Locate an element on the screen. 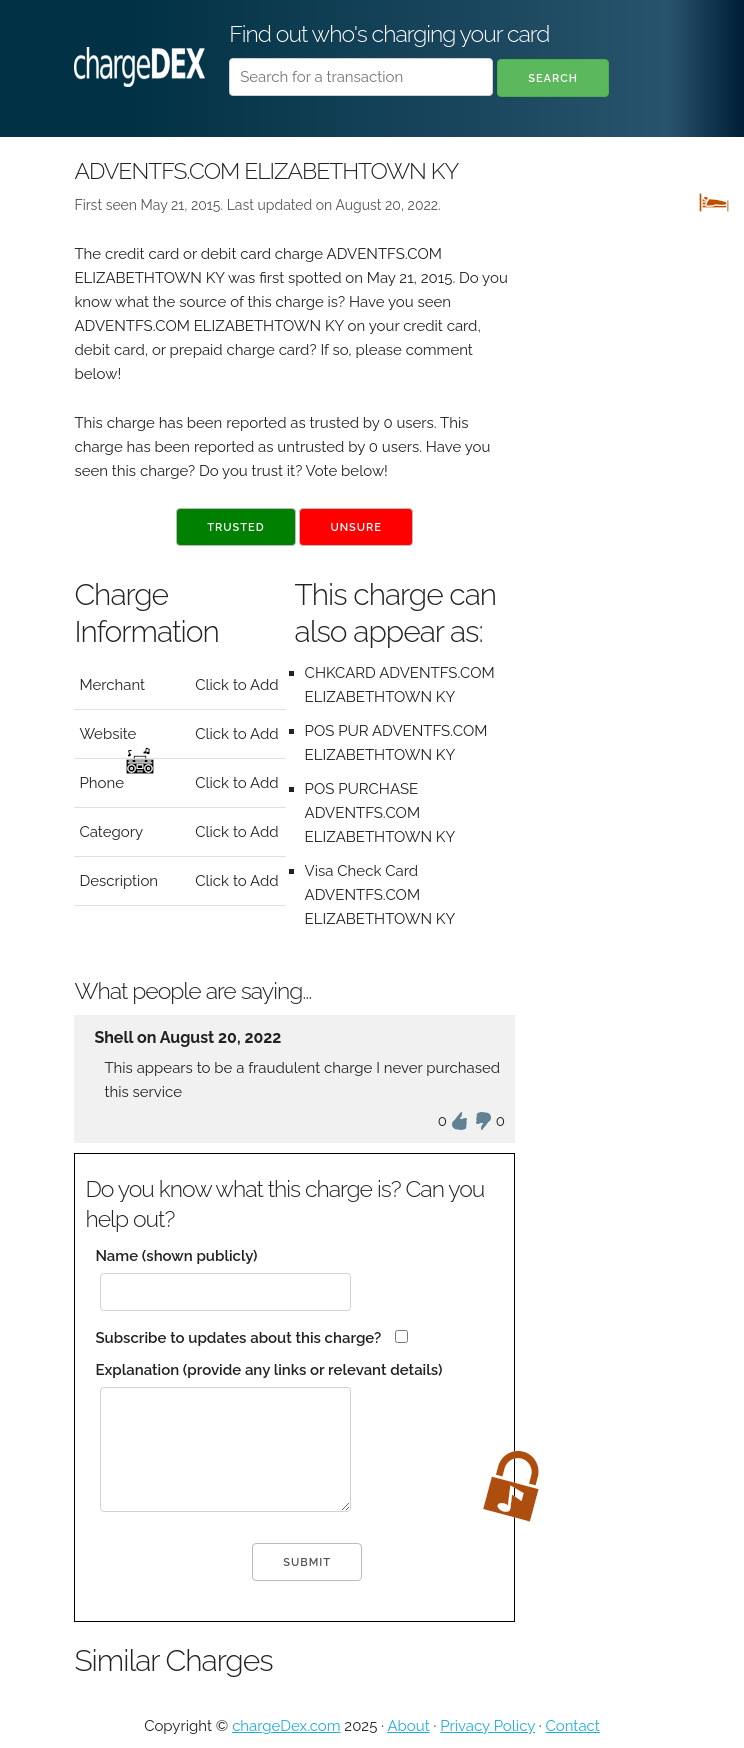 This screenshot has width=744, height=1748. mute or silence audio notifications is located at coordinates (511, 1486).